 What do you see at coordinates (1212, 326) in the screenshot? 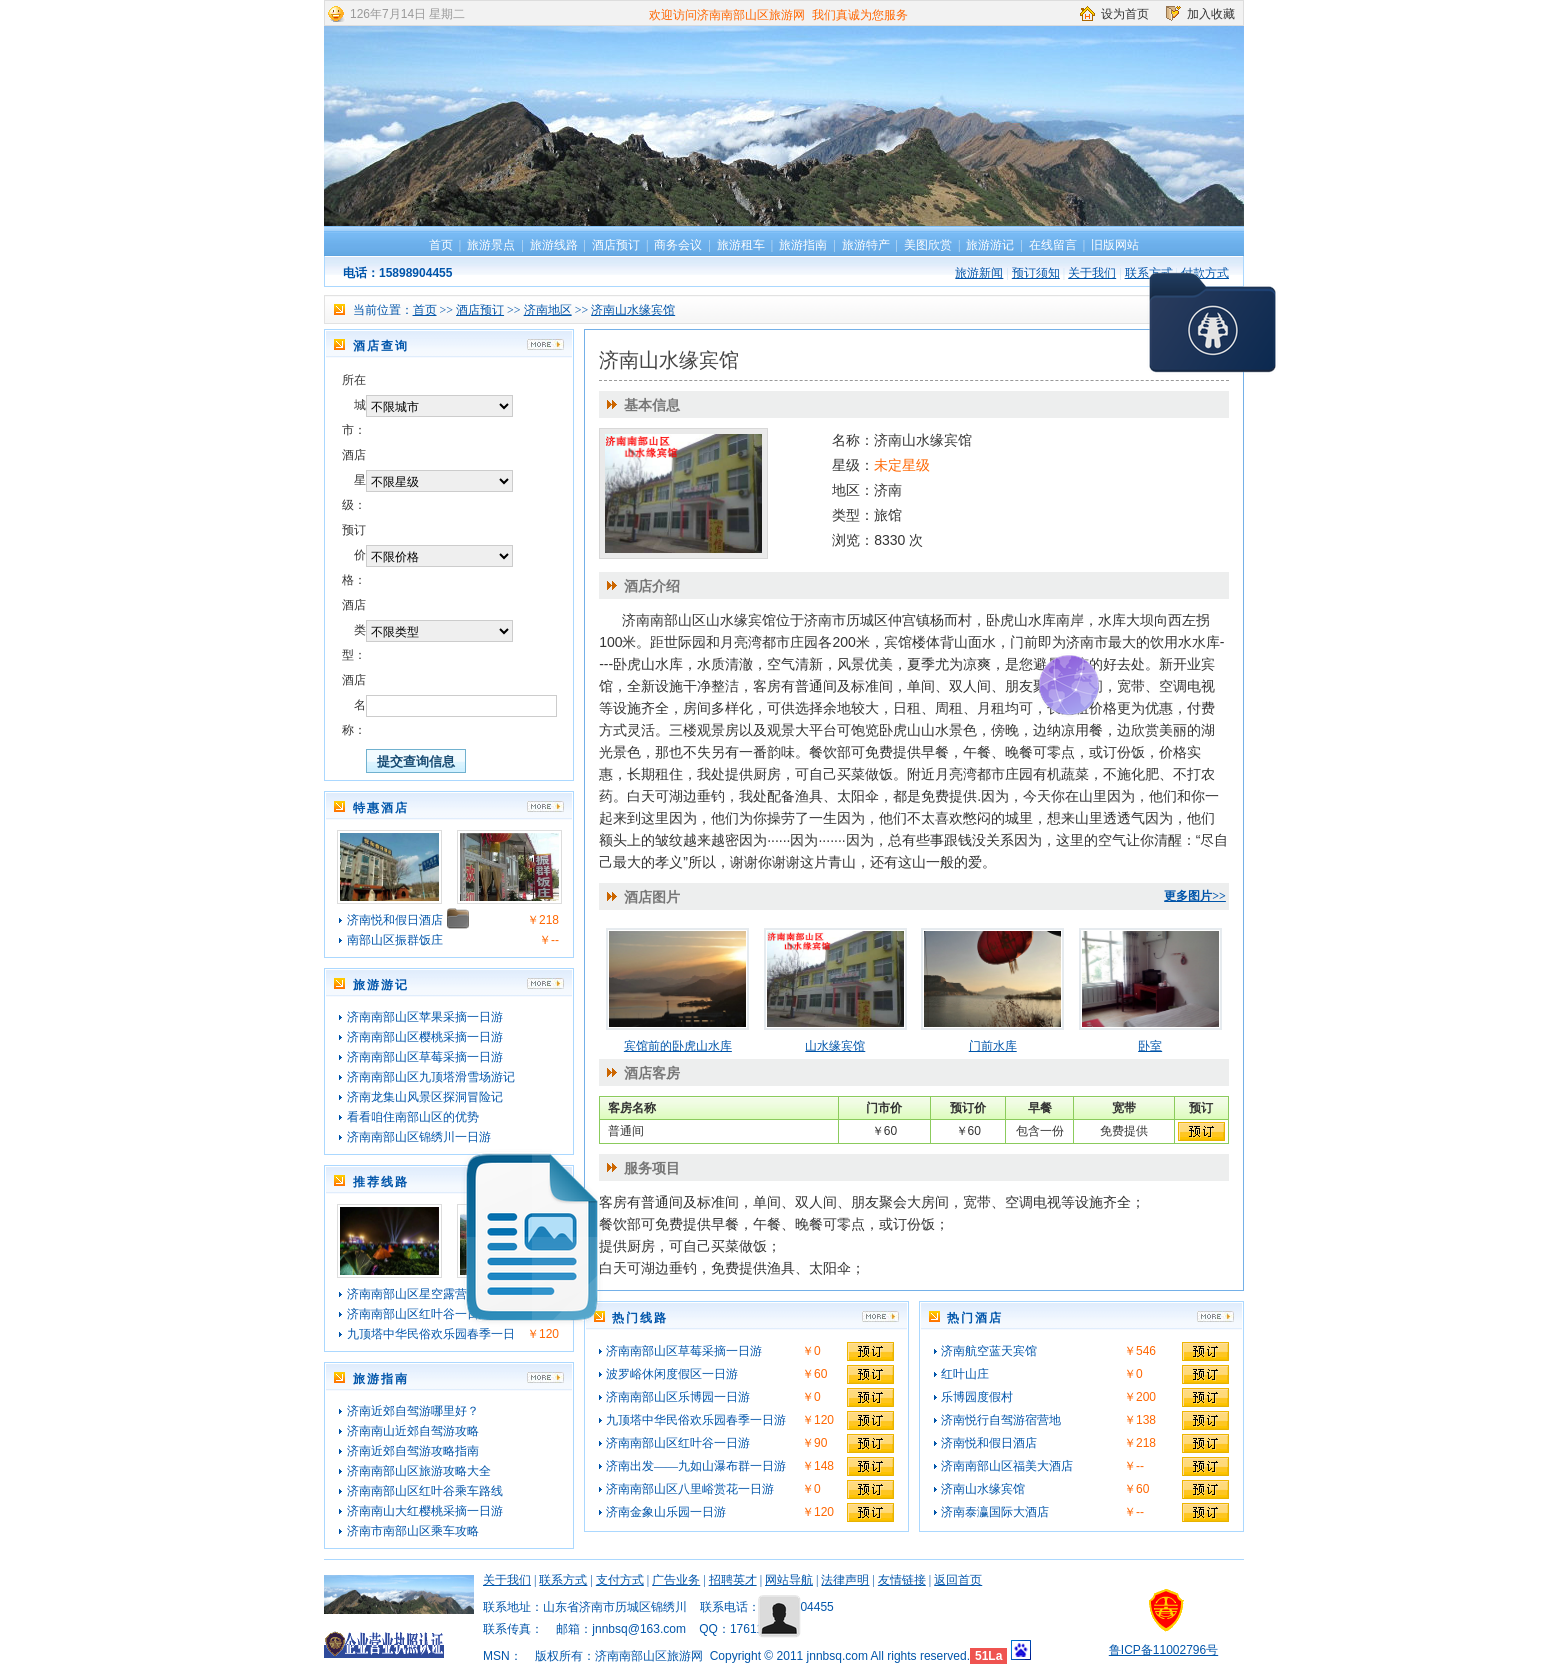
I see `open NoLimits roller coaster simulation files` at bounding box center [1212, 326].